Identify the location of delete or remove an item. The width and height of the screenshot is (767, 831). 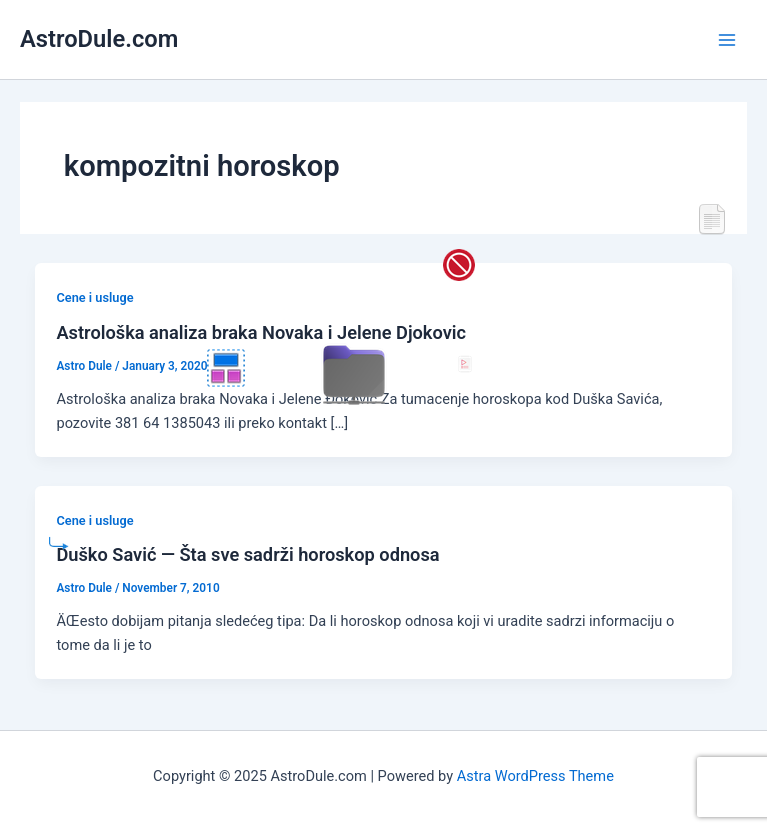
(459, 265).